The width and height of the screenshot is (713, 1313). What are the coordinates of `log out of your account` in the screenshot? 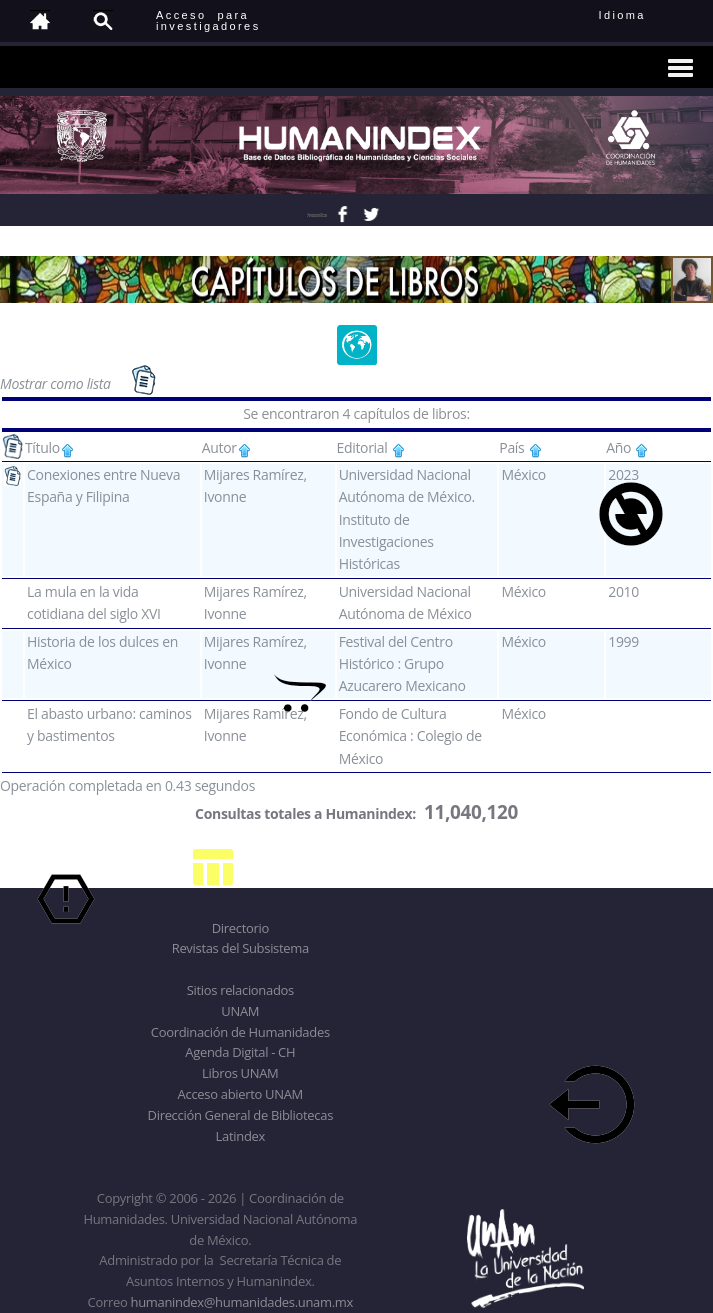 It's located at (595, 1104).